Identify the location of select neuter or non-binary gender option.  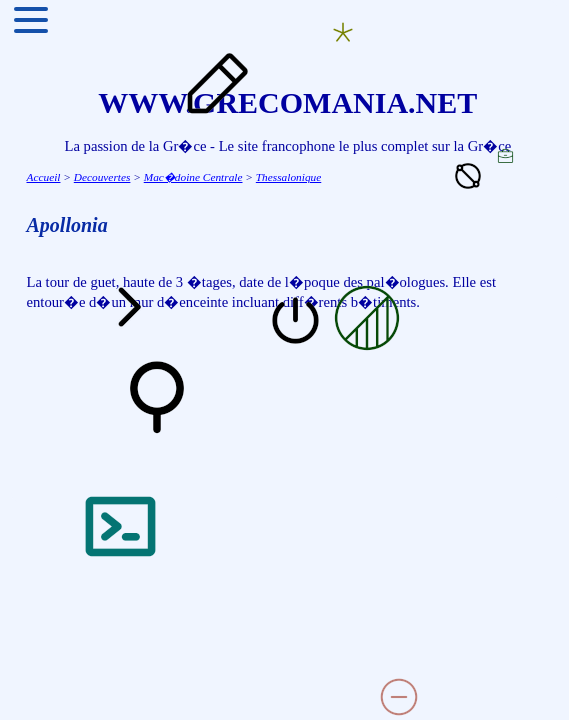
(157, 396).